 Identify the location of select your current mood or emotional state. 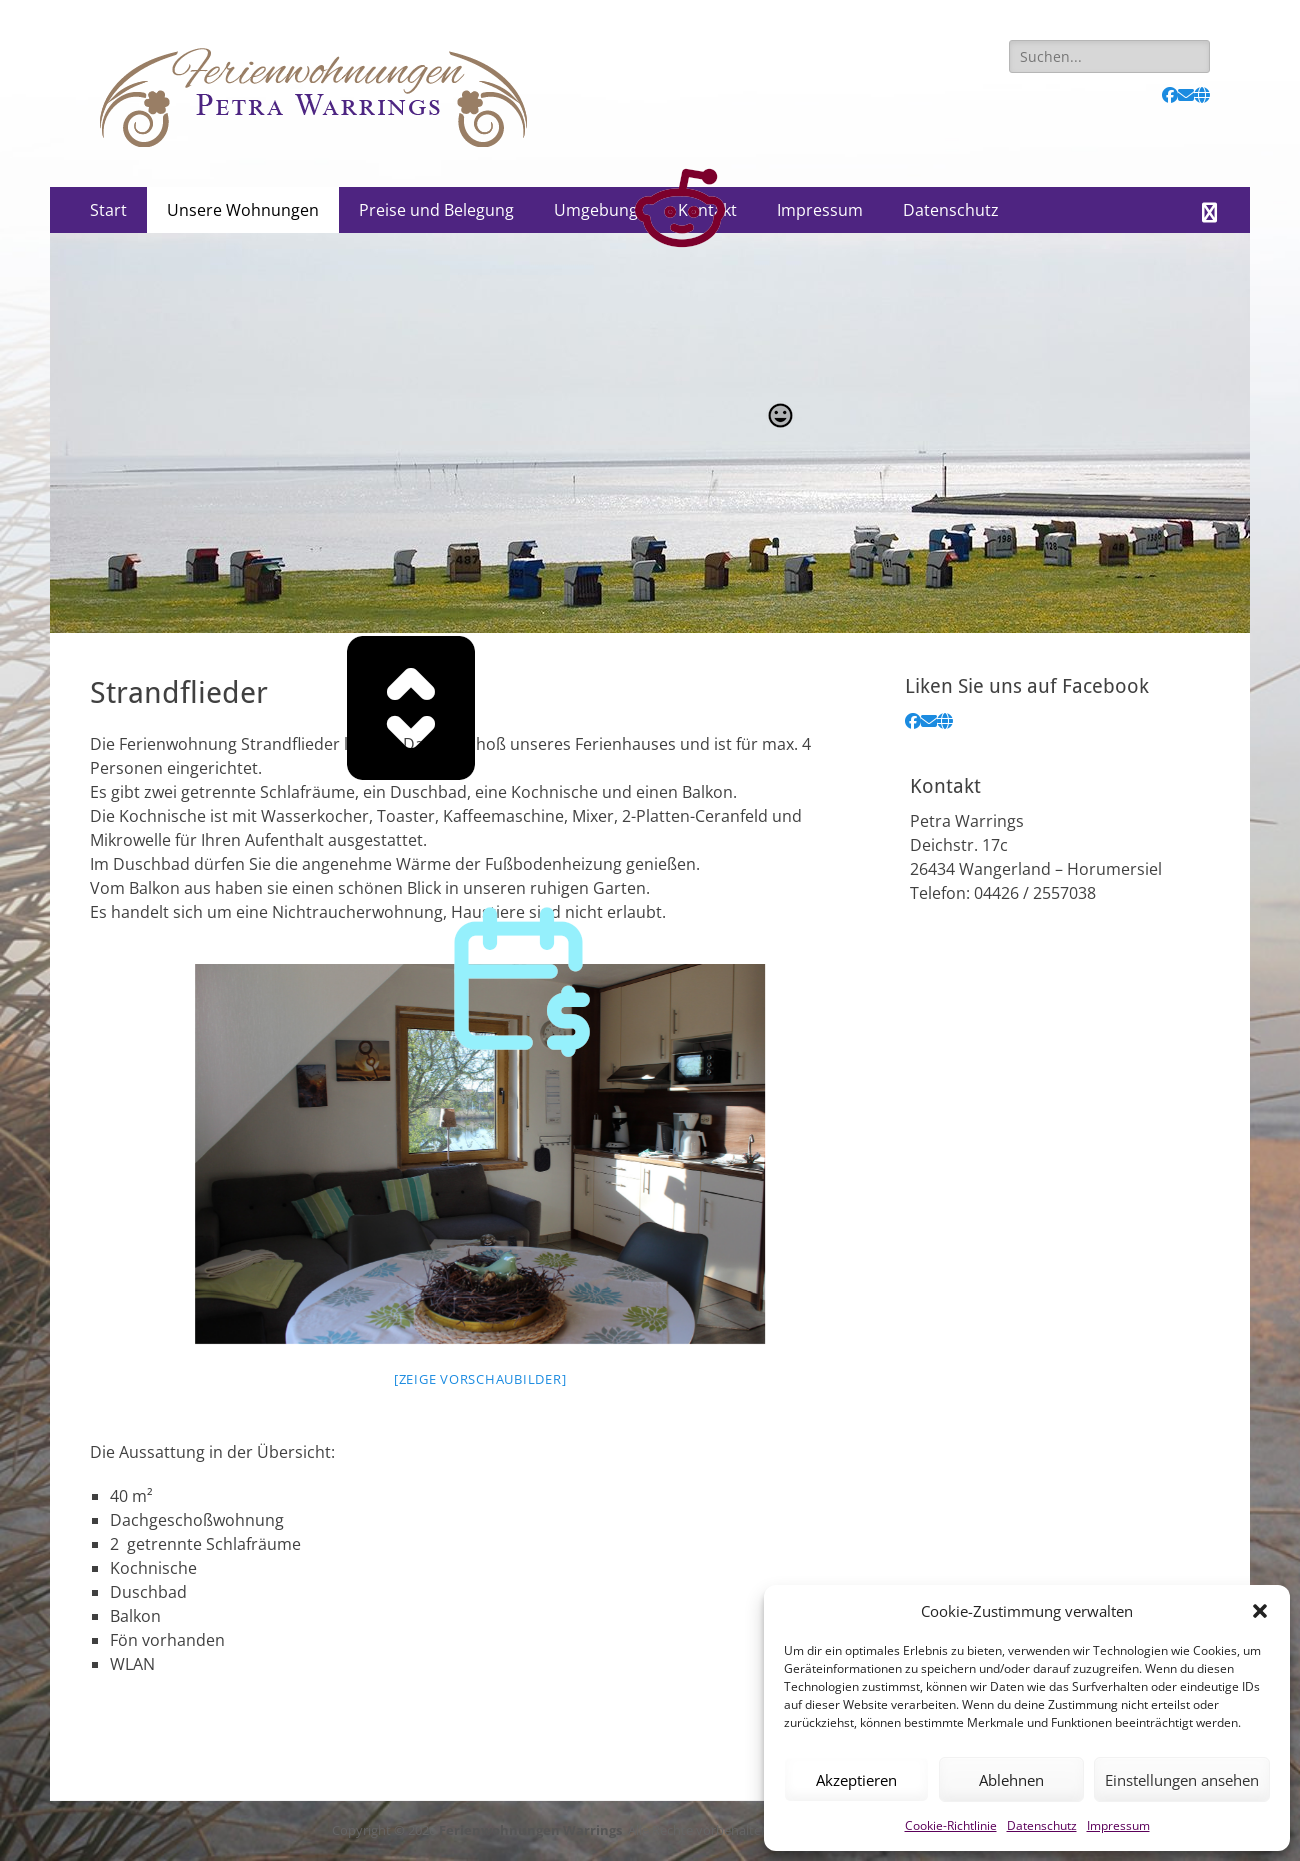
(780, 415).